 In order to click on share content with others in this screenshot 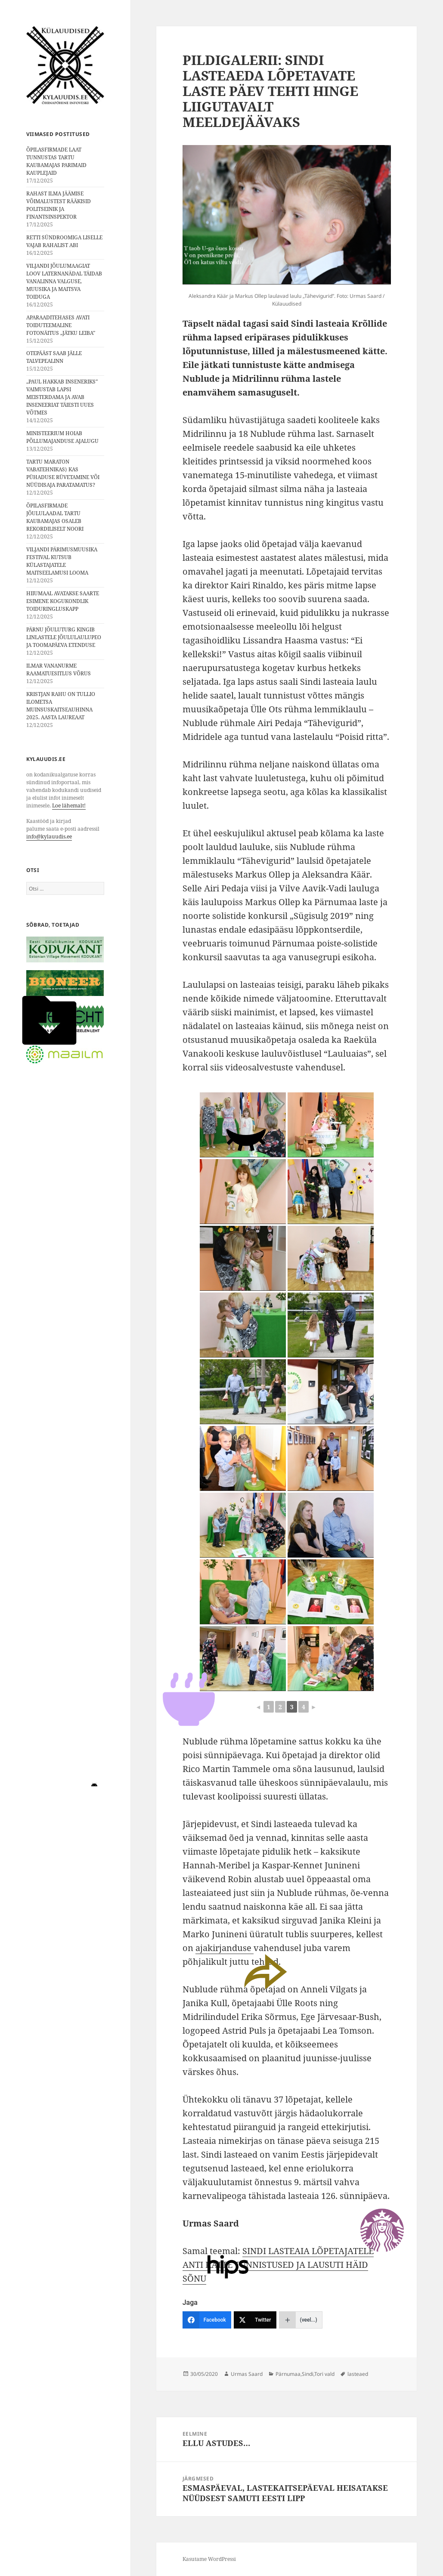, I will do `click(263, 1974)`.